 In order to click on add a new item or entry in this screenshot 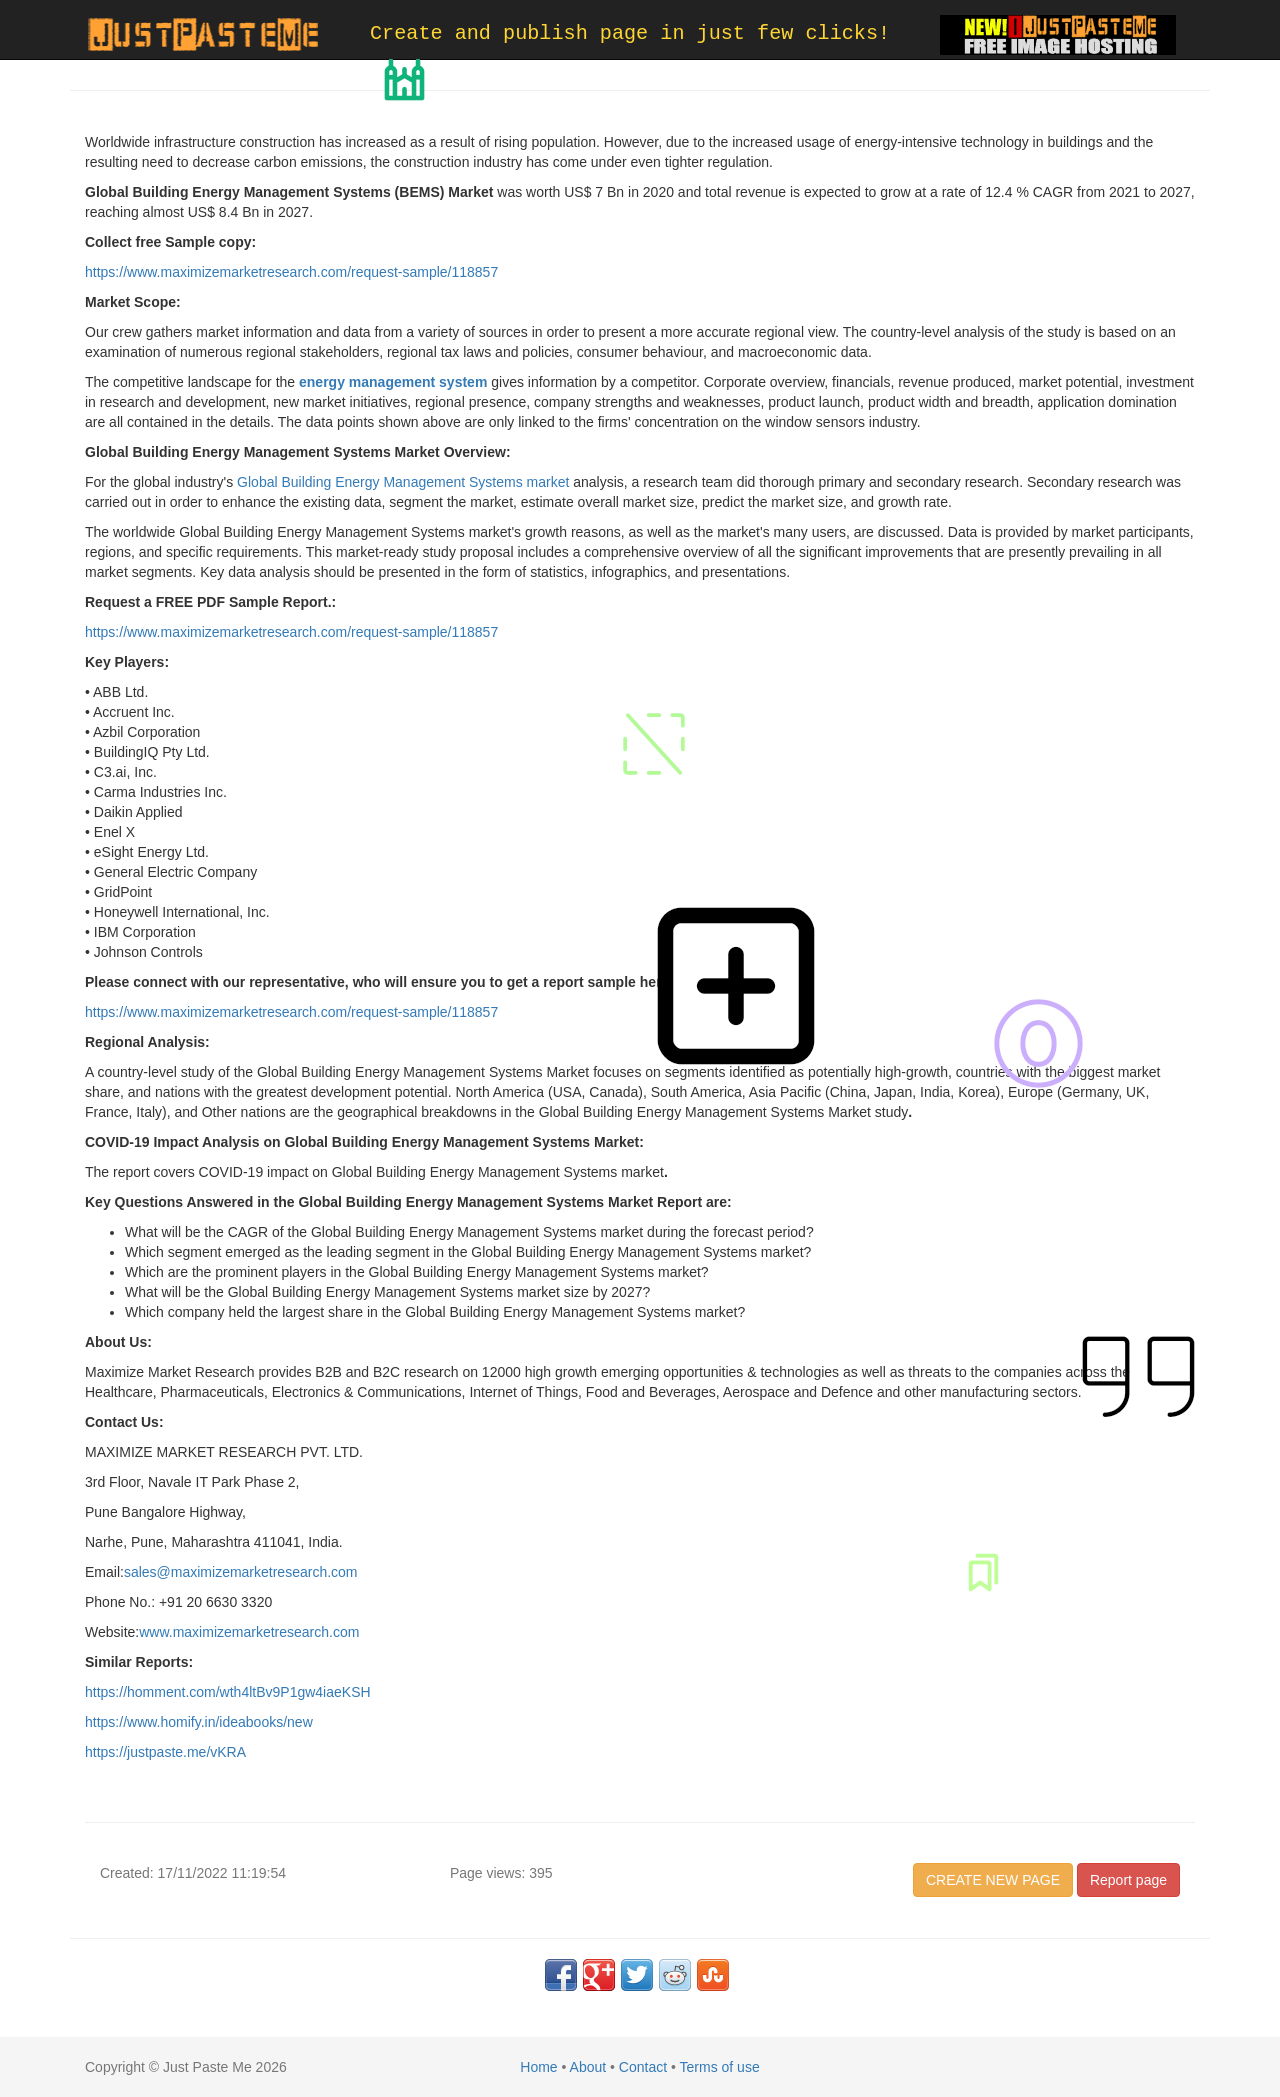, I will do `click(736, 986)`.